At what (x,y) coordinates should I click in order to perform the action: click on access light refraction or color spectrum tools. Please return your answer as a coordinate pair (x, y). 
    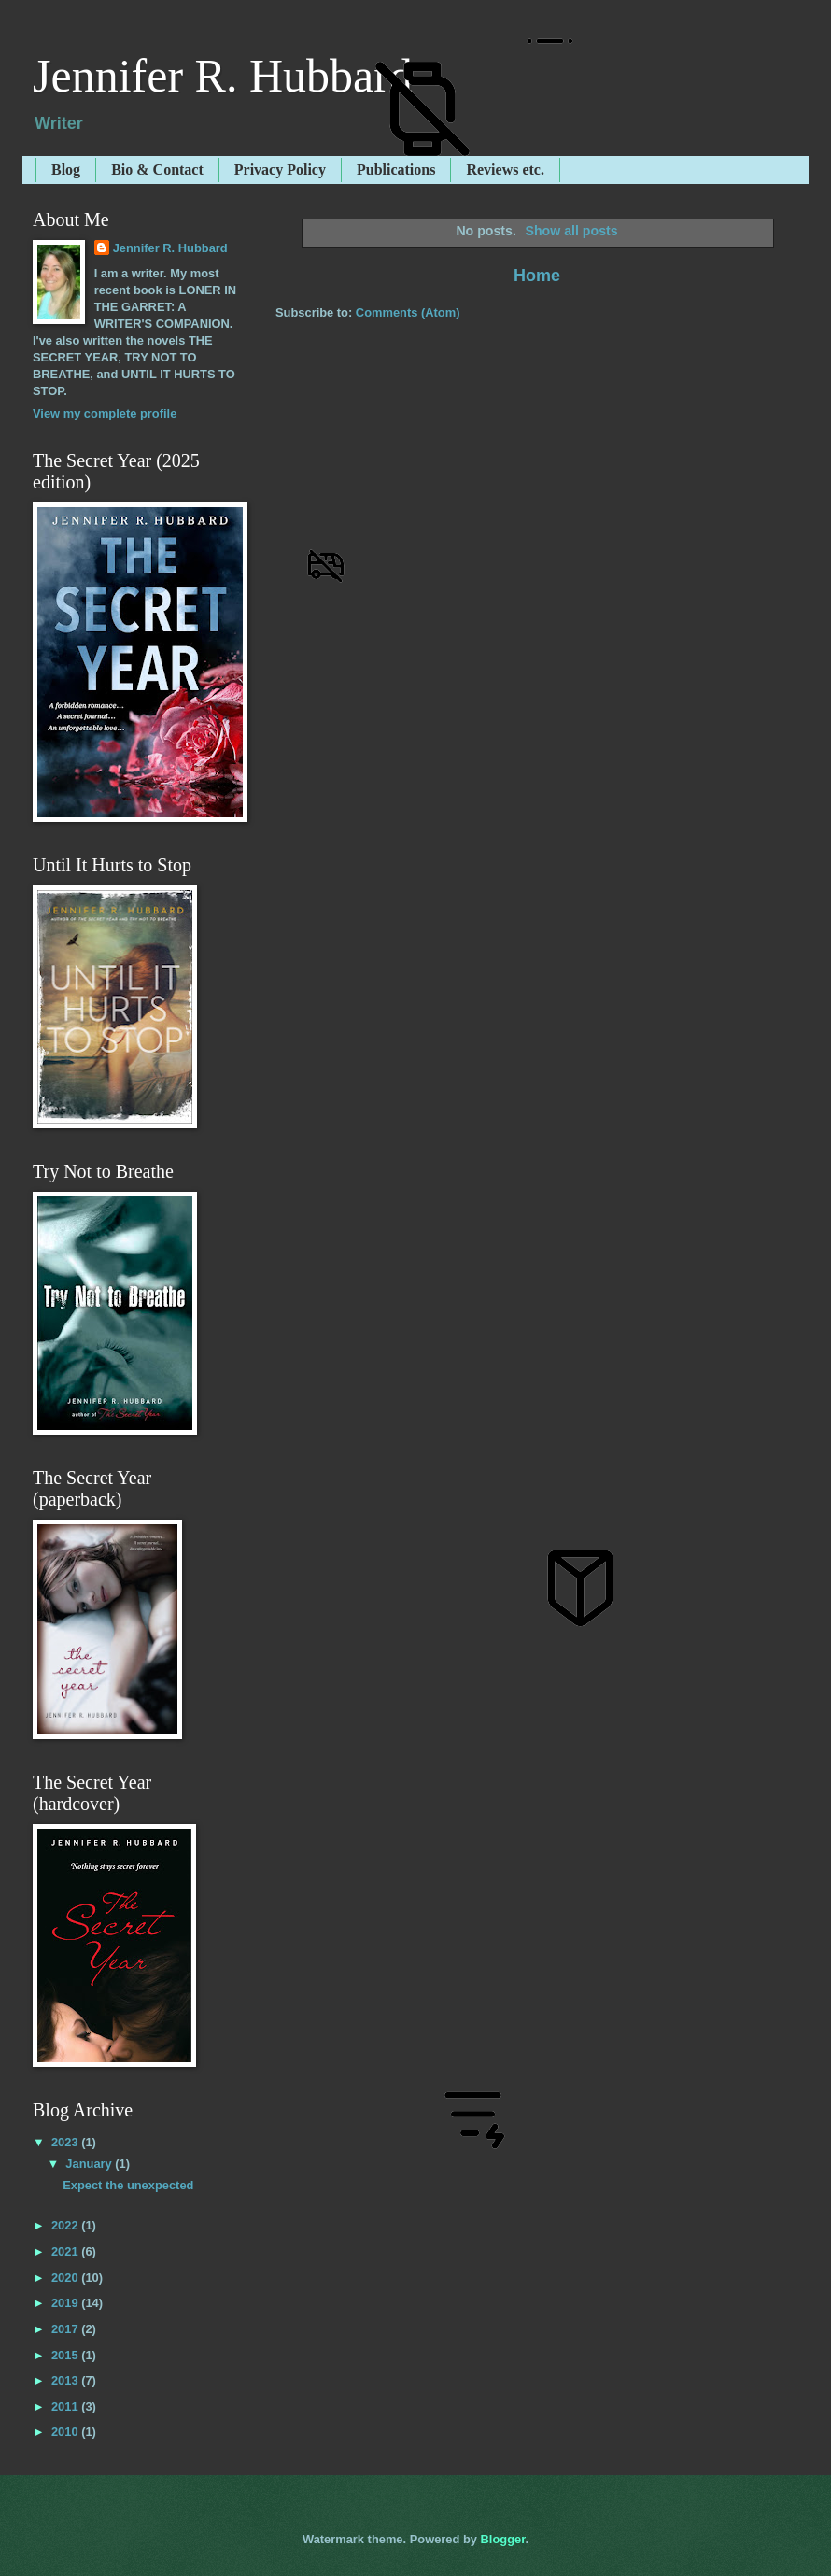
    Looking at the image, I should click on (580, 1586).